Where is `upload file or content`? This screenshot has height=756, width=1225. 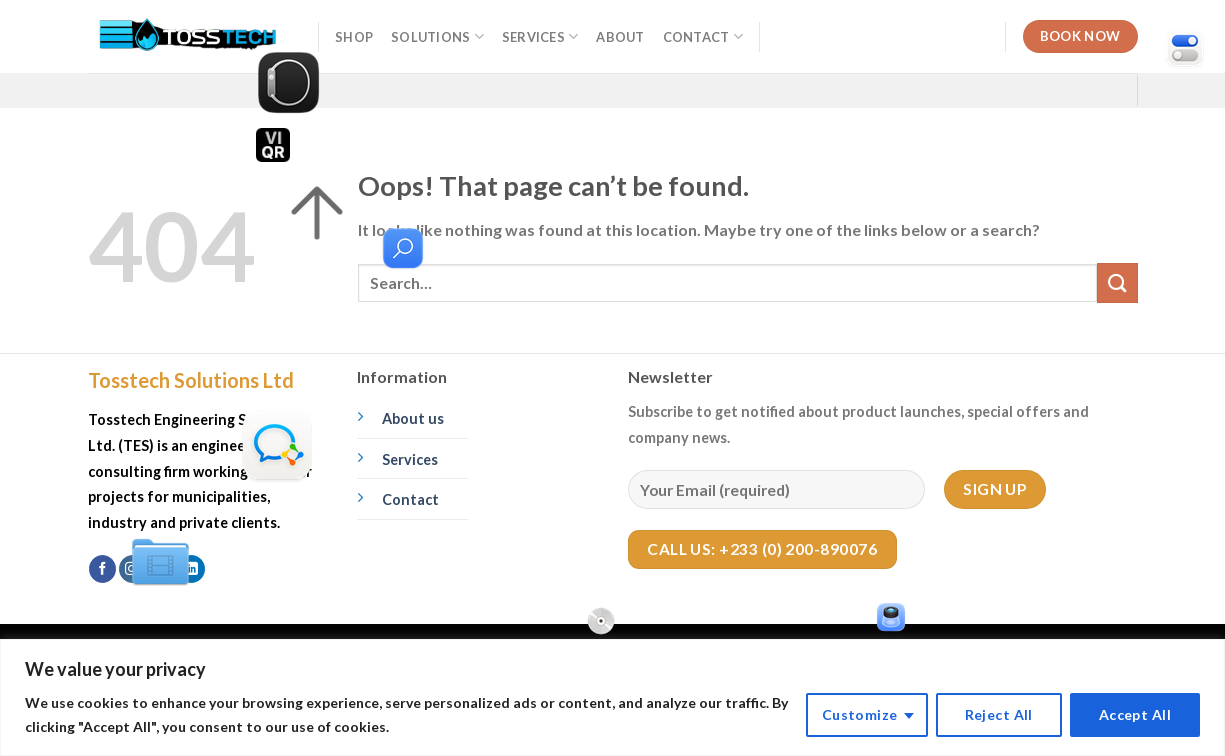 upload file or content is located at coordinates (317, 213).